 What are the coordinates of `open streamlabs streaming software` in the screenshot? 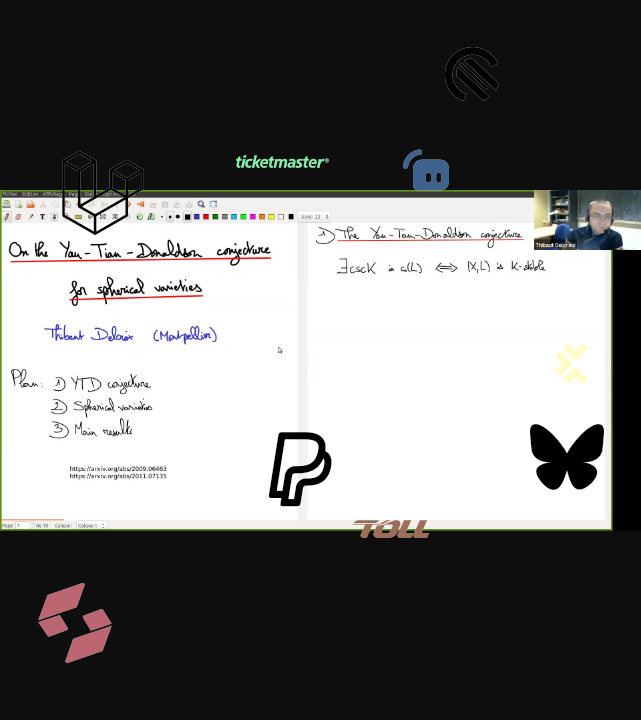 It's located at (426, 170).